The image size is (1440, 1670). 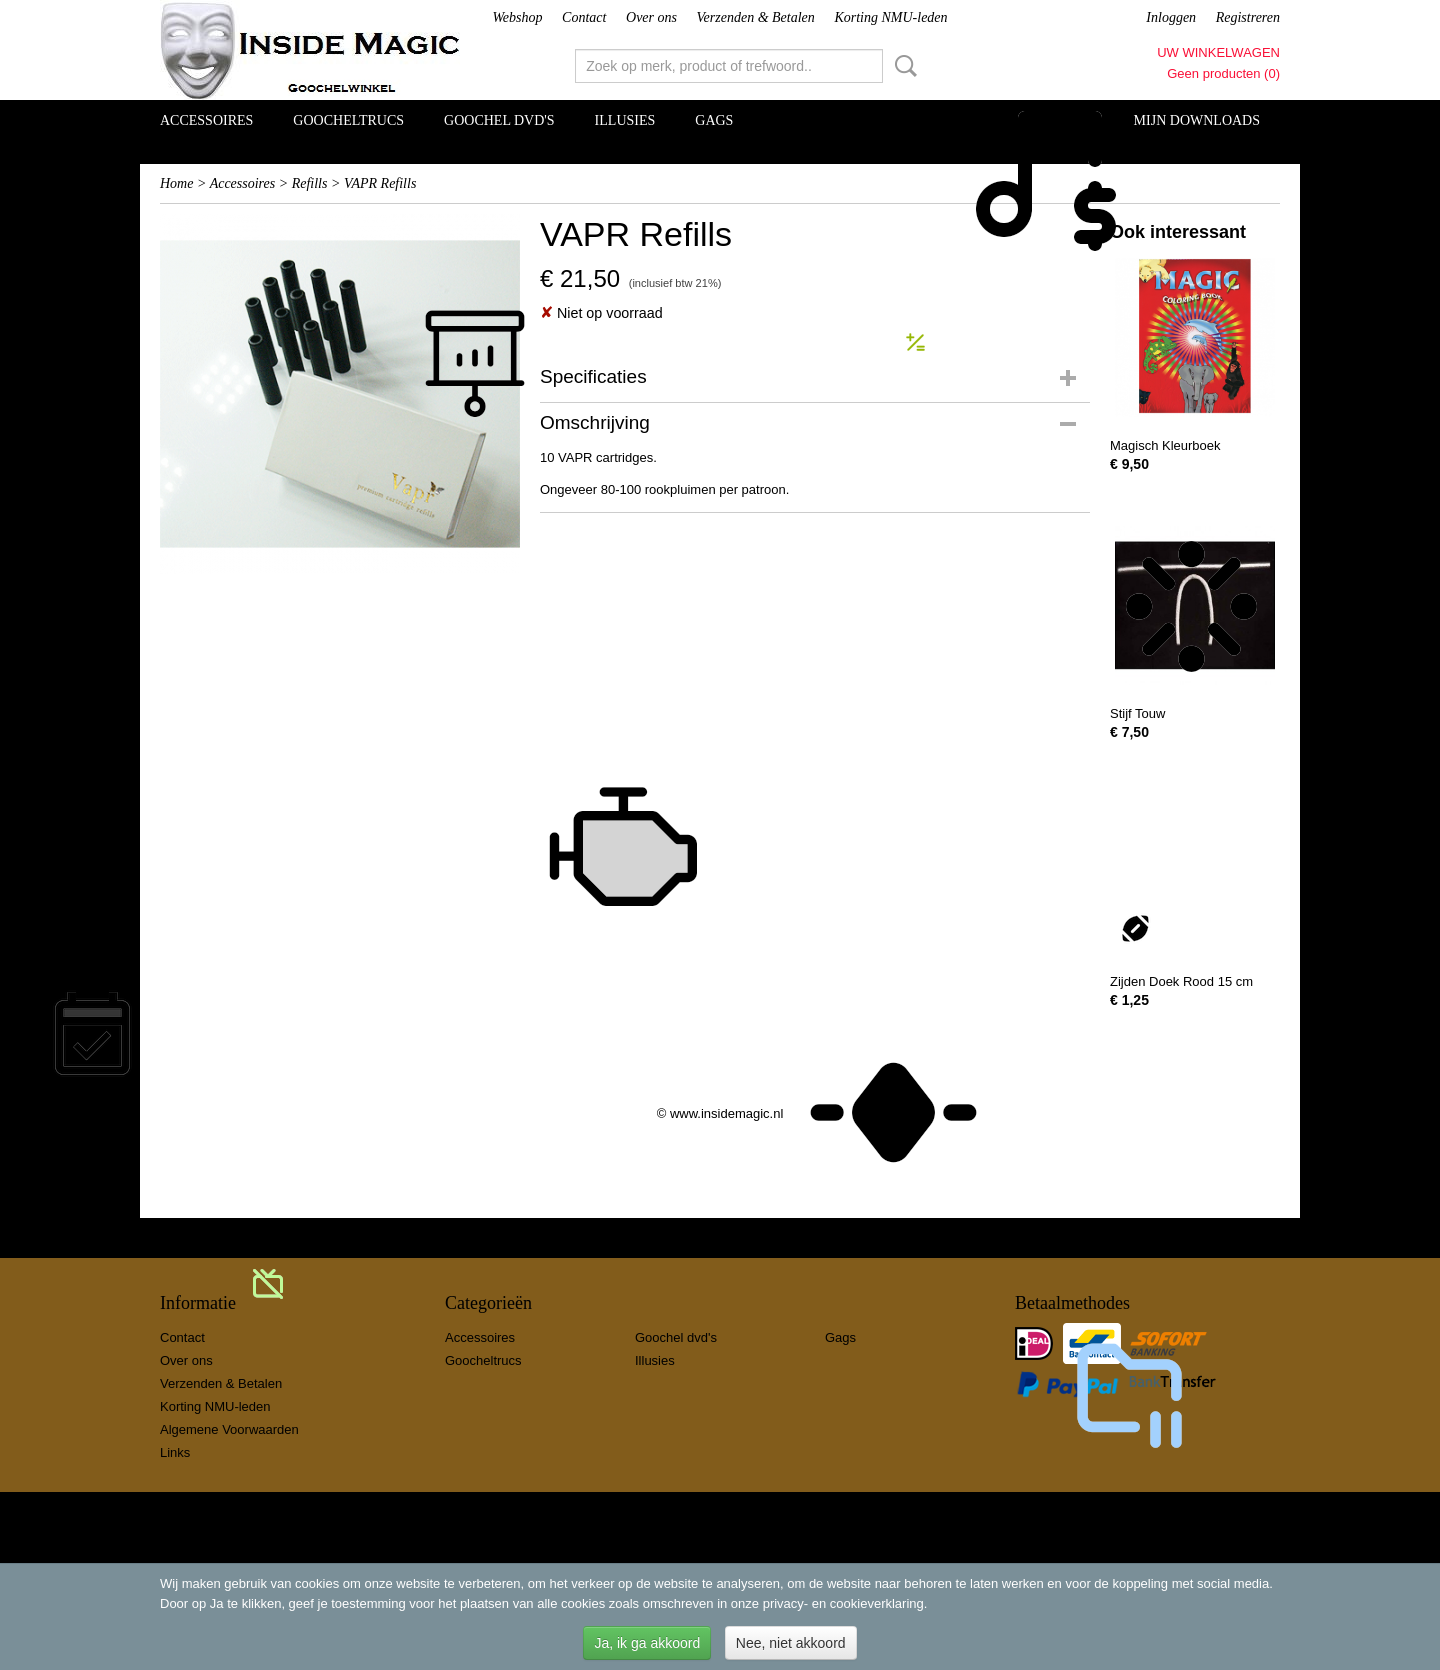 What do you see at coordinates (268, 1284) in the screenshot?
I see `tv or display is currently off or disabled` at bounding box center [268, 1284].